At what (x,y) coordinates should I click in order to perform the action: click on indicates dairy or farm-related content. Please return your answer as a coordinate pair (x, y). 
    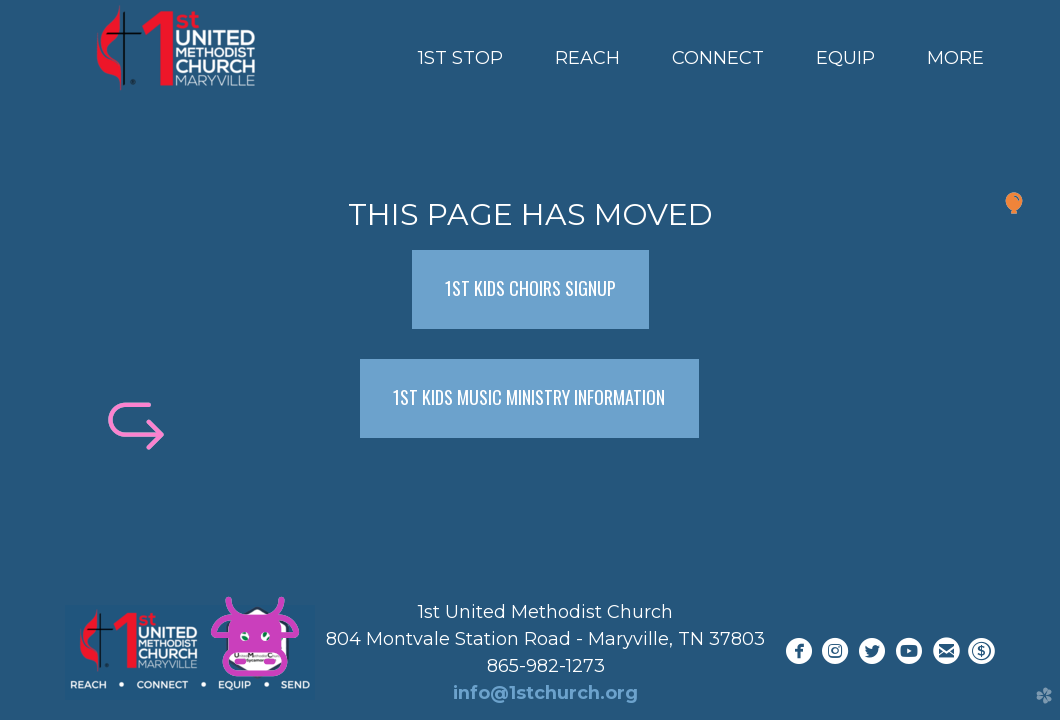
    Looking at the image, I should click on (255, 638).